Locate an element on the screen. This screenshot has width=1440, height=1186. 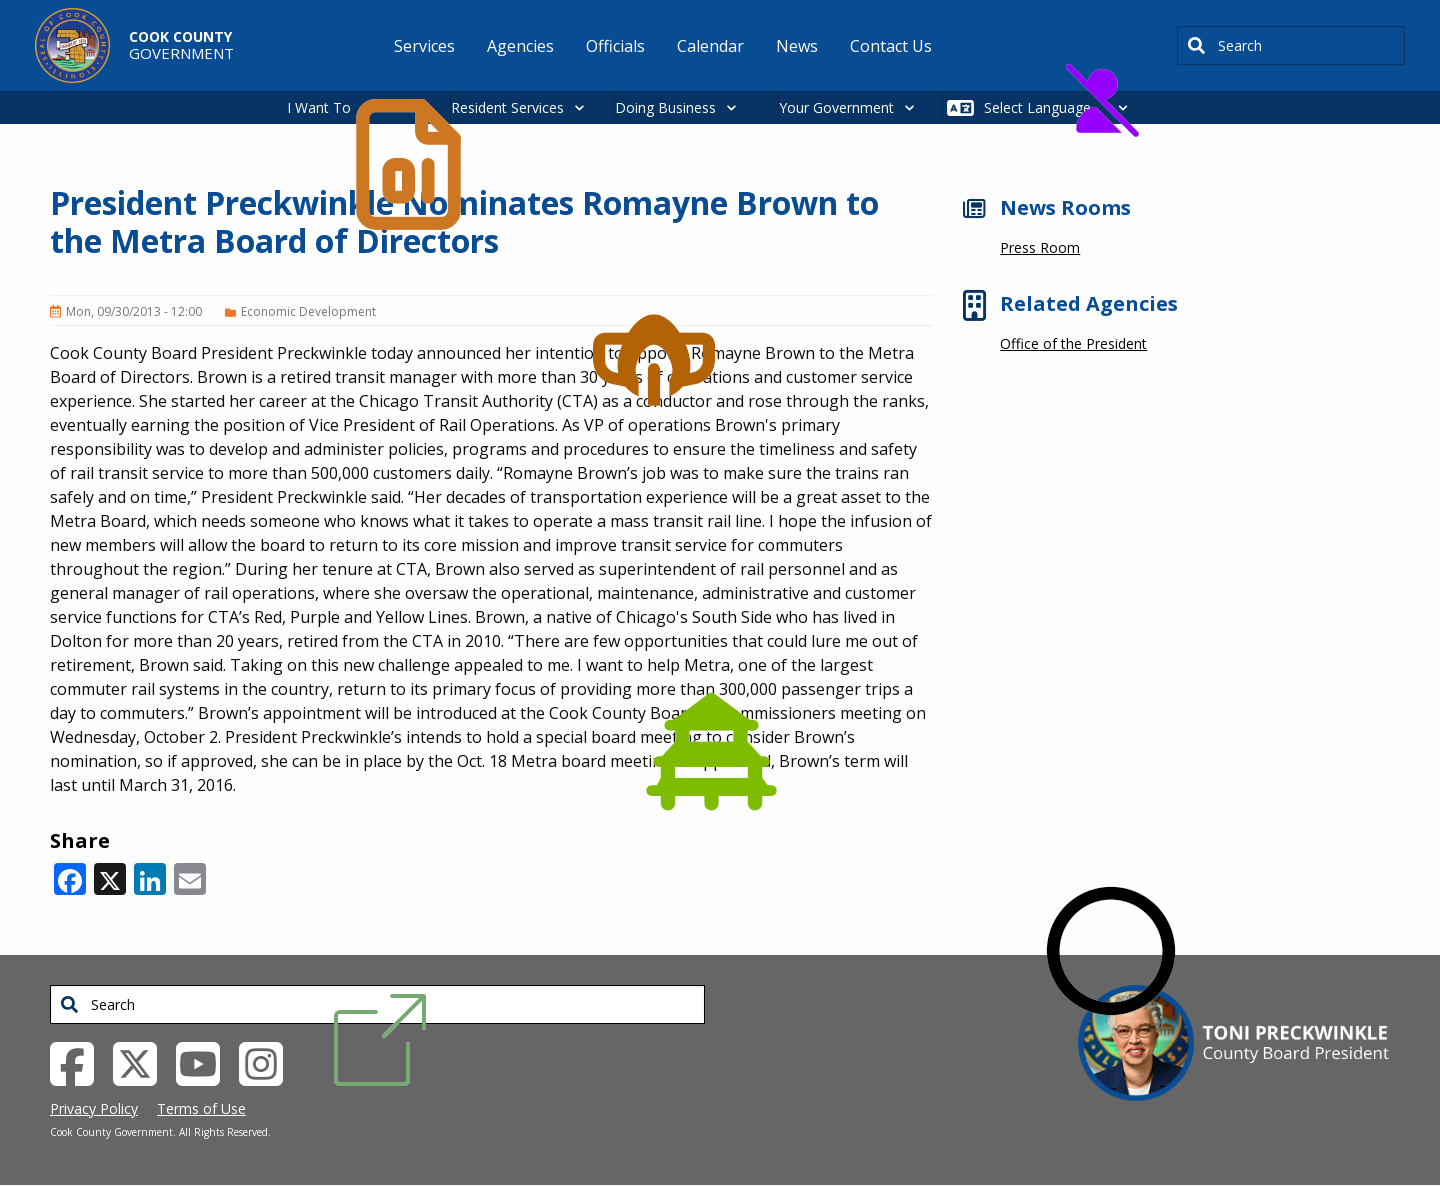
open link in new window or tab is located at coordinates (380, 1040).